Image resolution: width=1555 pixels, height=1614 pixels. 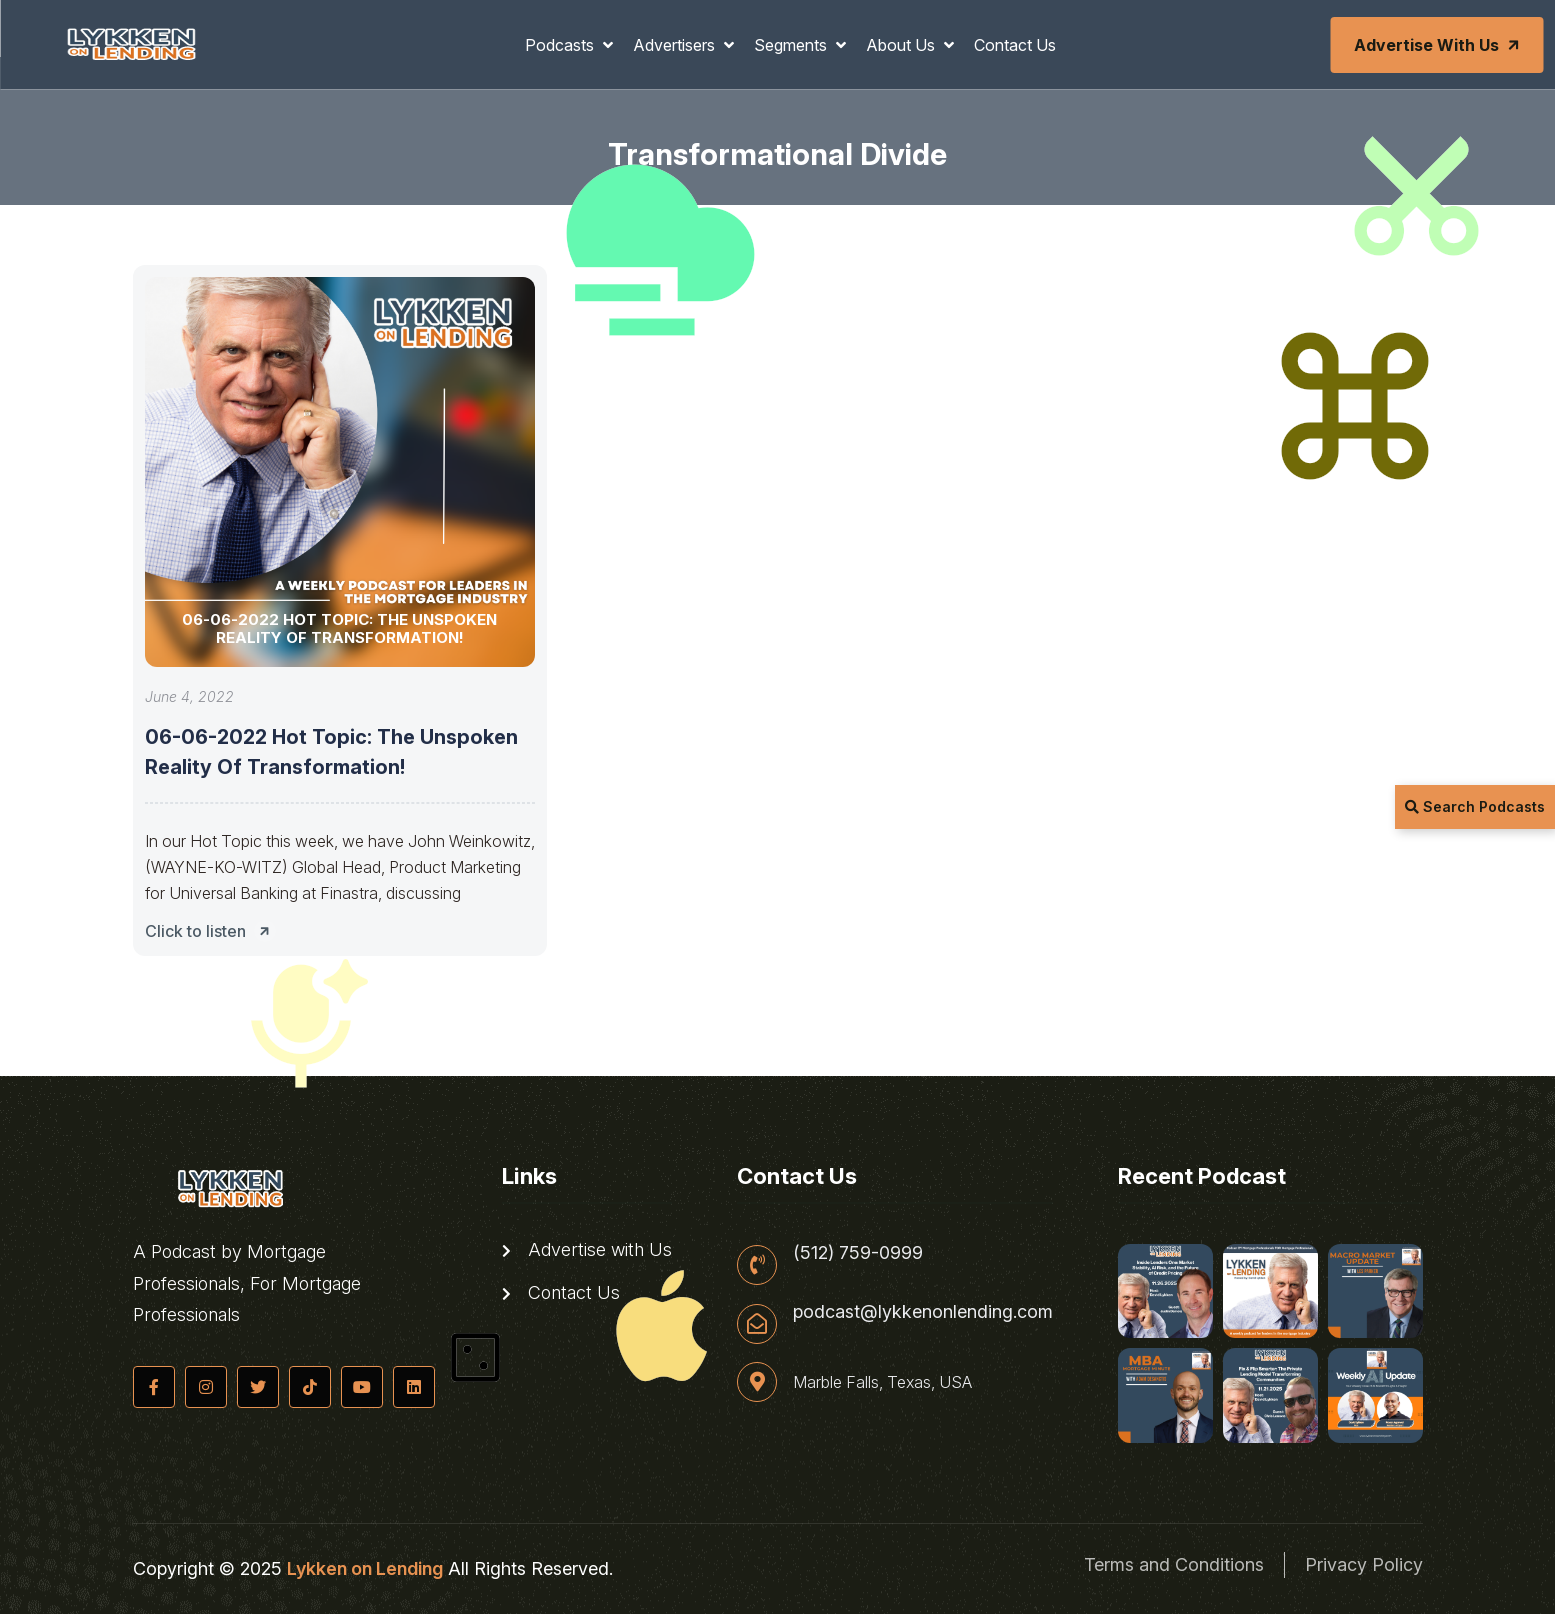 What do you see at coordinates (660, 241) in the screenshot?
I see `indicates windy weather conditions` at bounding box center [660, 241].